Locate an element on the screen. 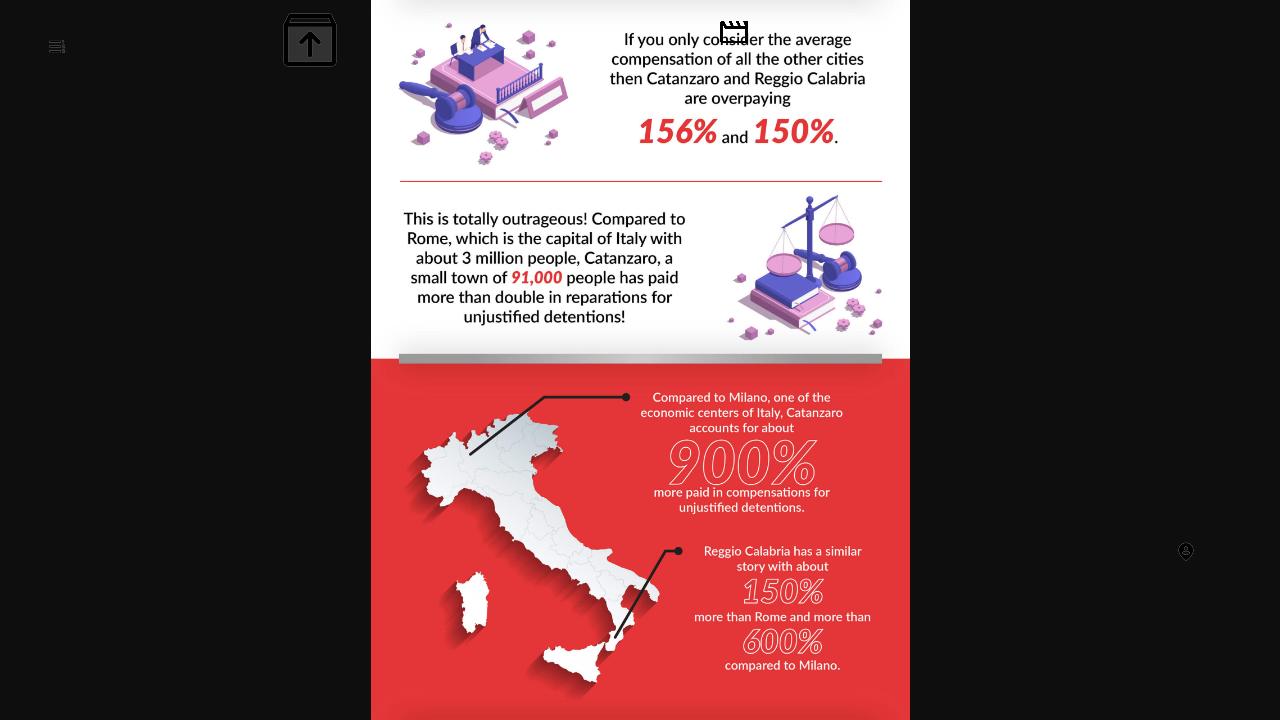 The image size is (1280, 720). upload or export a package is located at coordinates (310, 40).